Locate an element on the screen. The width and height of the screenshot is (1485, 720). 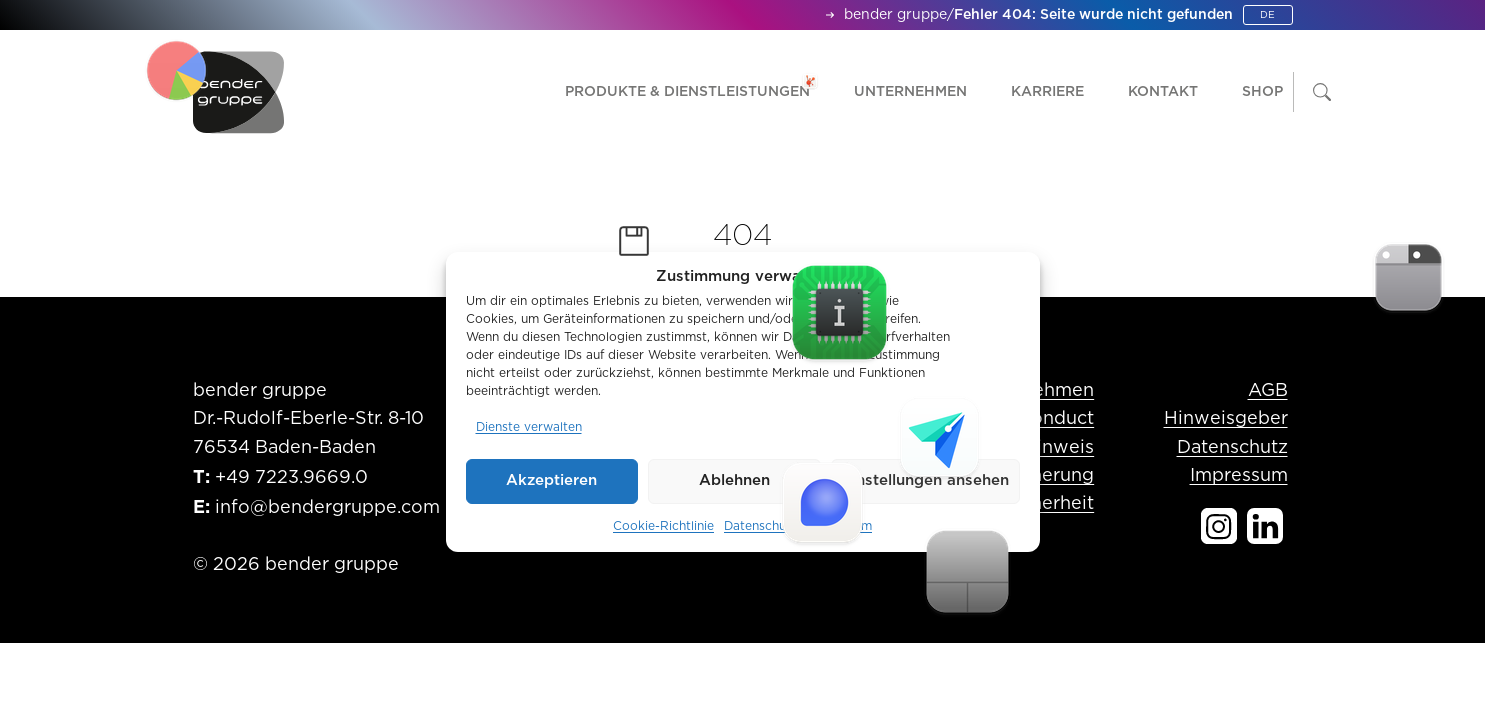
launch visualvm application is located at coordinates (810, 81).